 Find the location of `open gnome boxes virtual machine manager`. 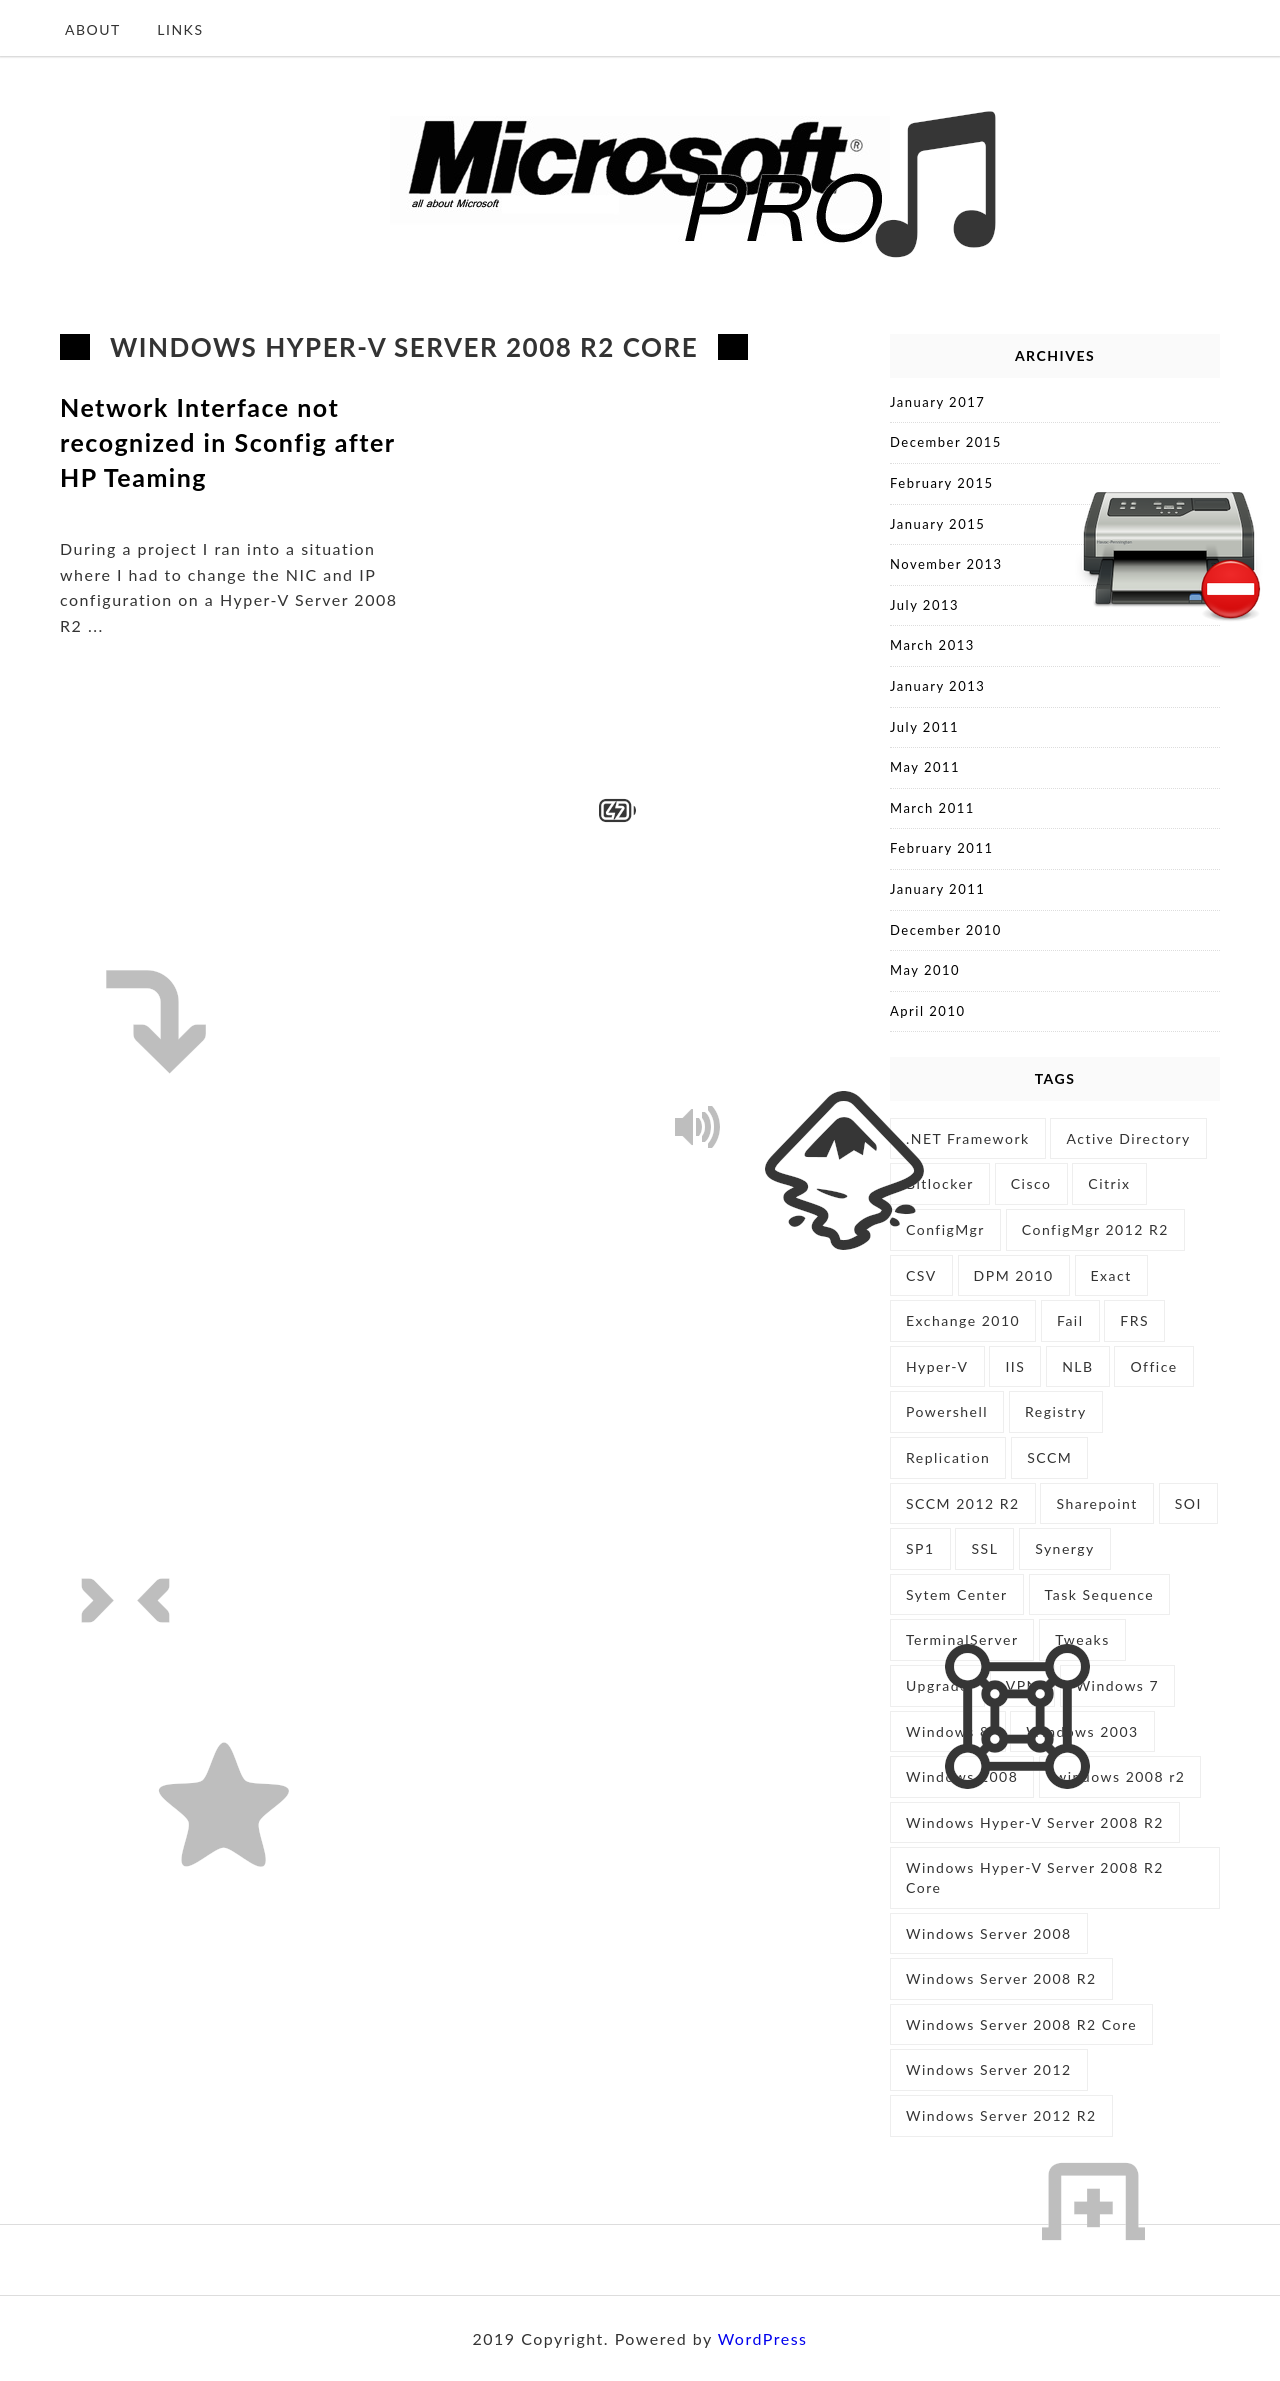

open gnome boxes virtual machine manager is located at coordinates (1017, 1716).